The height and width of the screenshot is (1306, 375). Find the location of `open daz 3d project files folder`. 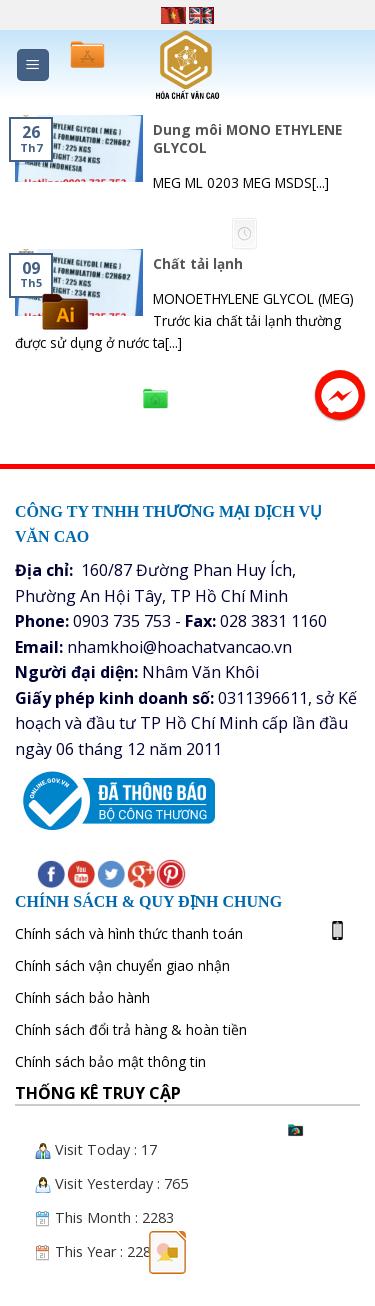

open daz 3d project files folder is located at coordinates (295, 1130).